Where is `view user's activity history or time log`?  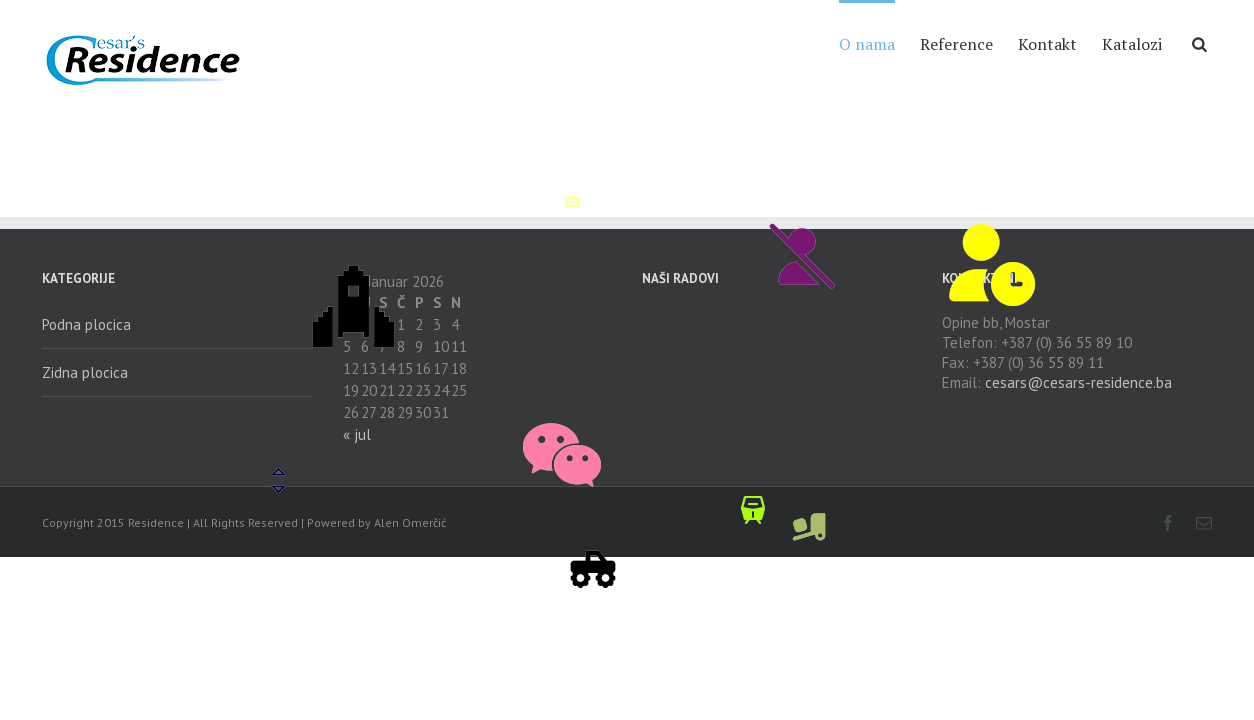
view user's activity history or time log is located at coordinates (991, 262).